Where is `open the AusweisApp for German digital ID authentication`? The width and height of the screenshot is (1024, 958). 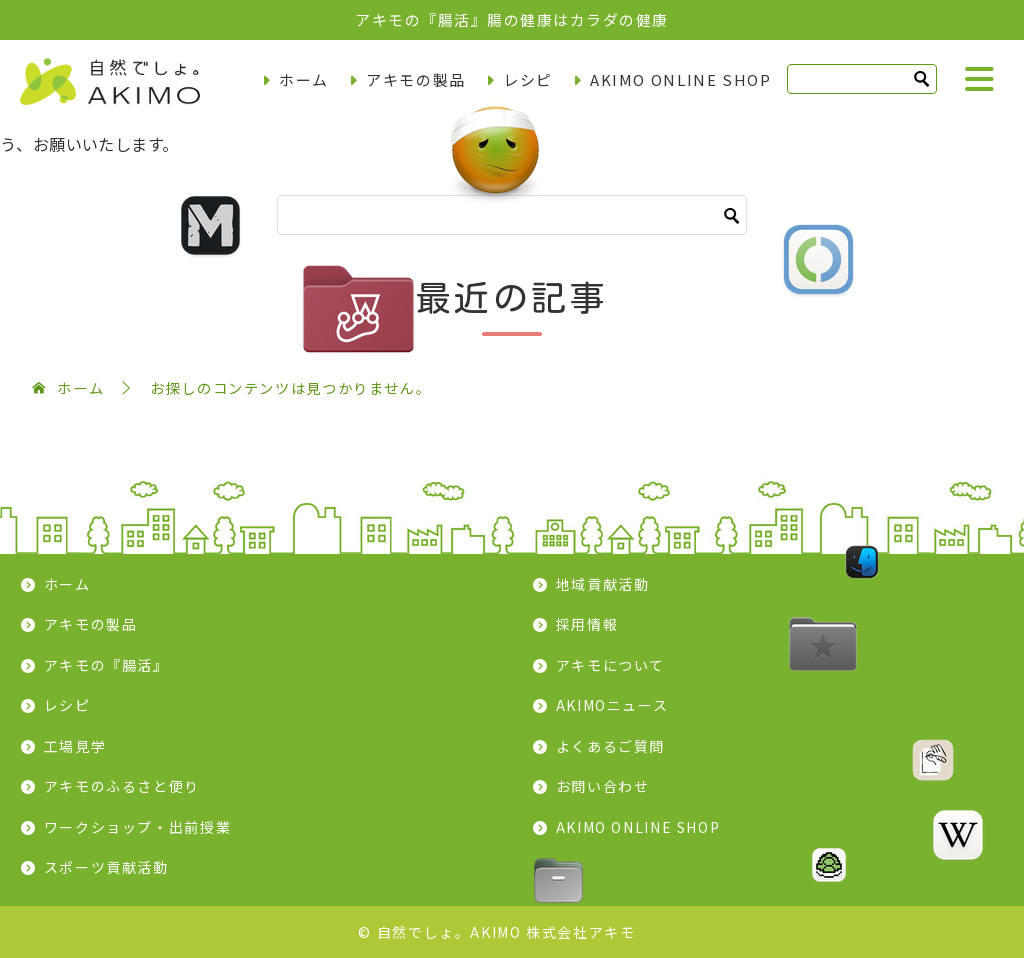
open the AusweisApp for German digital ID authentication is located at coordinates (818, 259).